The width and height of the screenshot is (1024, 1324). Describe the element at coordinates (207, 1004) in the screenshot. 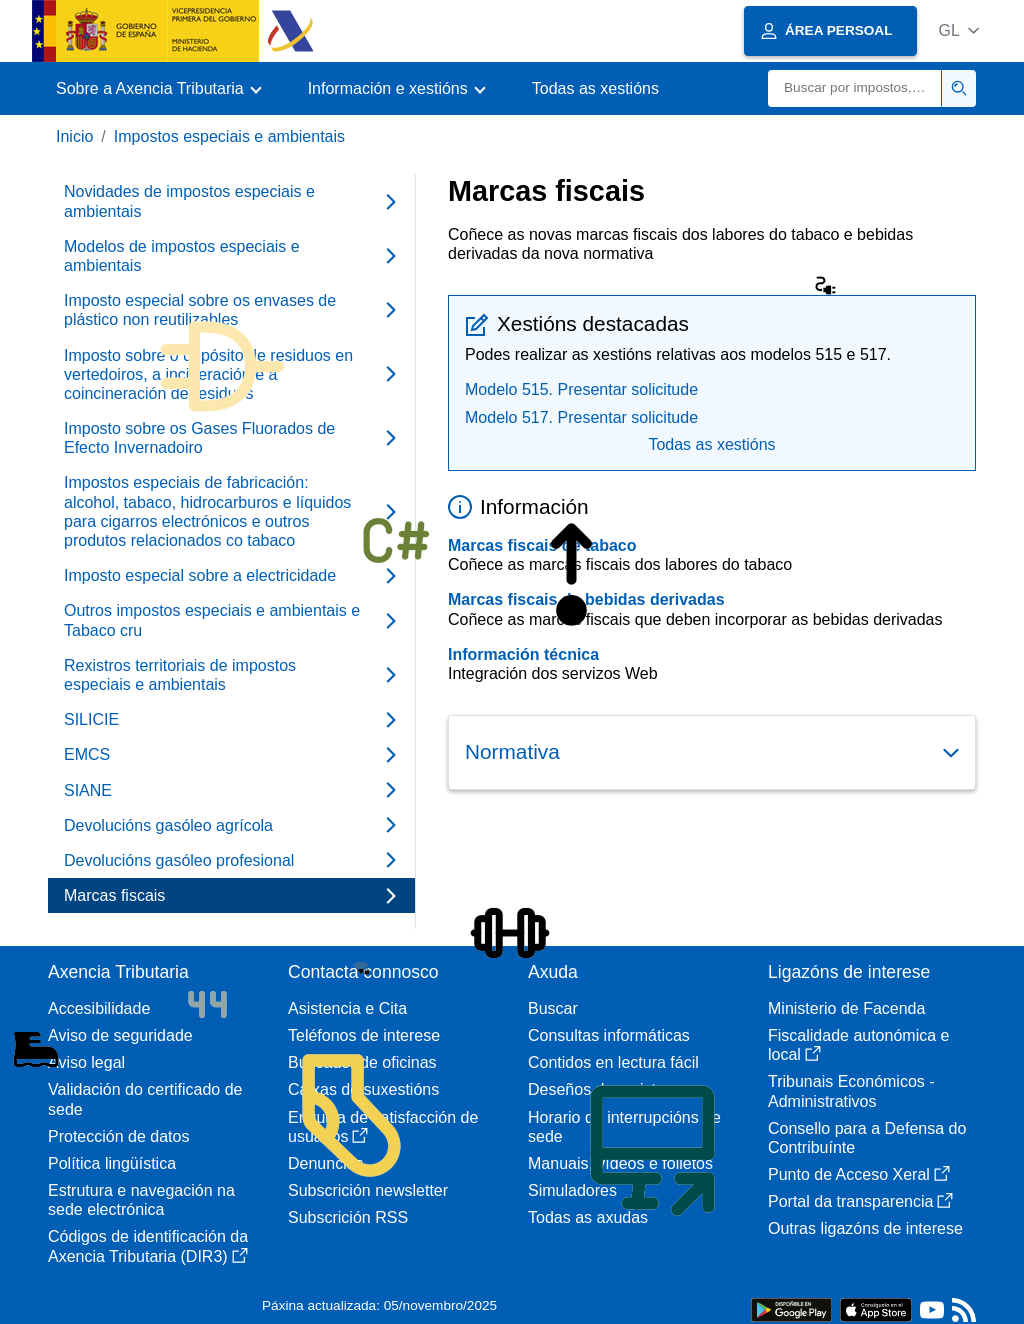

I see `indicates item number 44 in a list or sequence` at that location.